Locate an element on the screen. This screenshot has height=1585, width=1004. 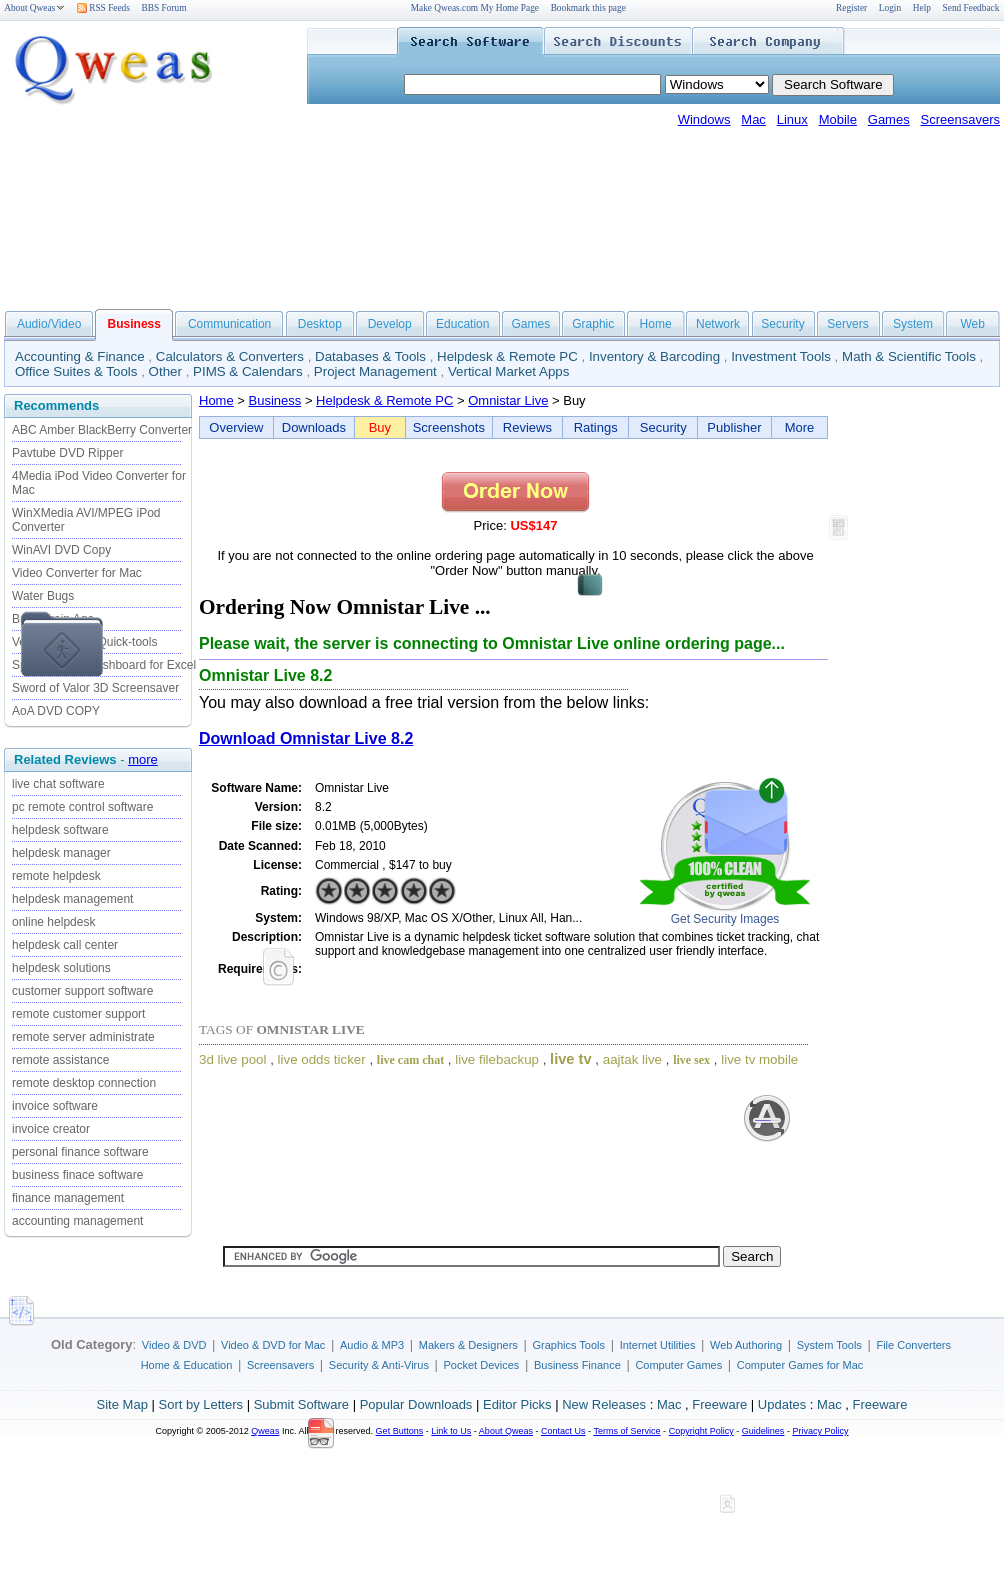
indicates a file with copyright protection is located at coordinates (278, 966).